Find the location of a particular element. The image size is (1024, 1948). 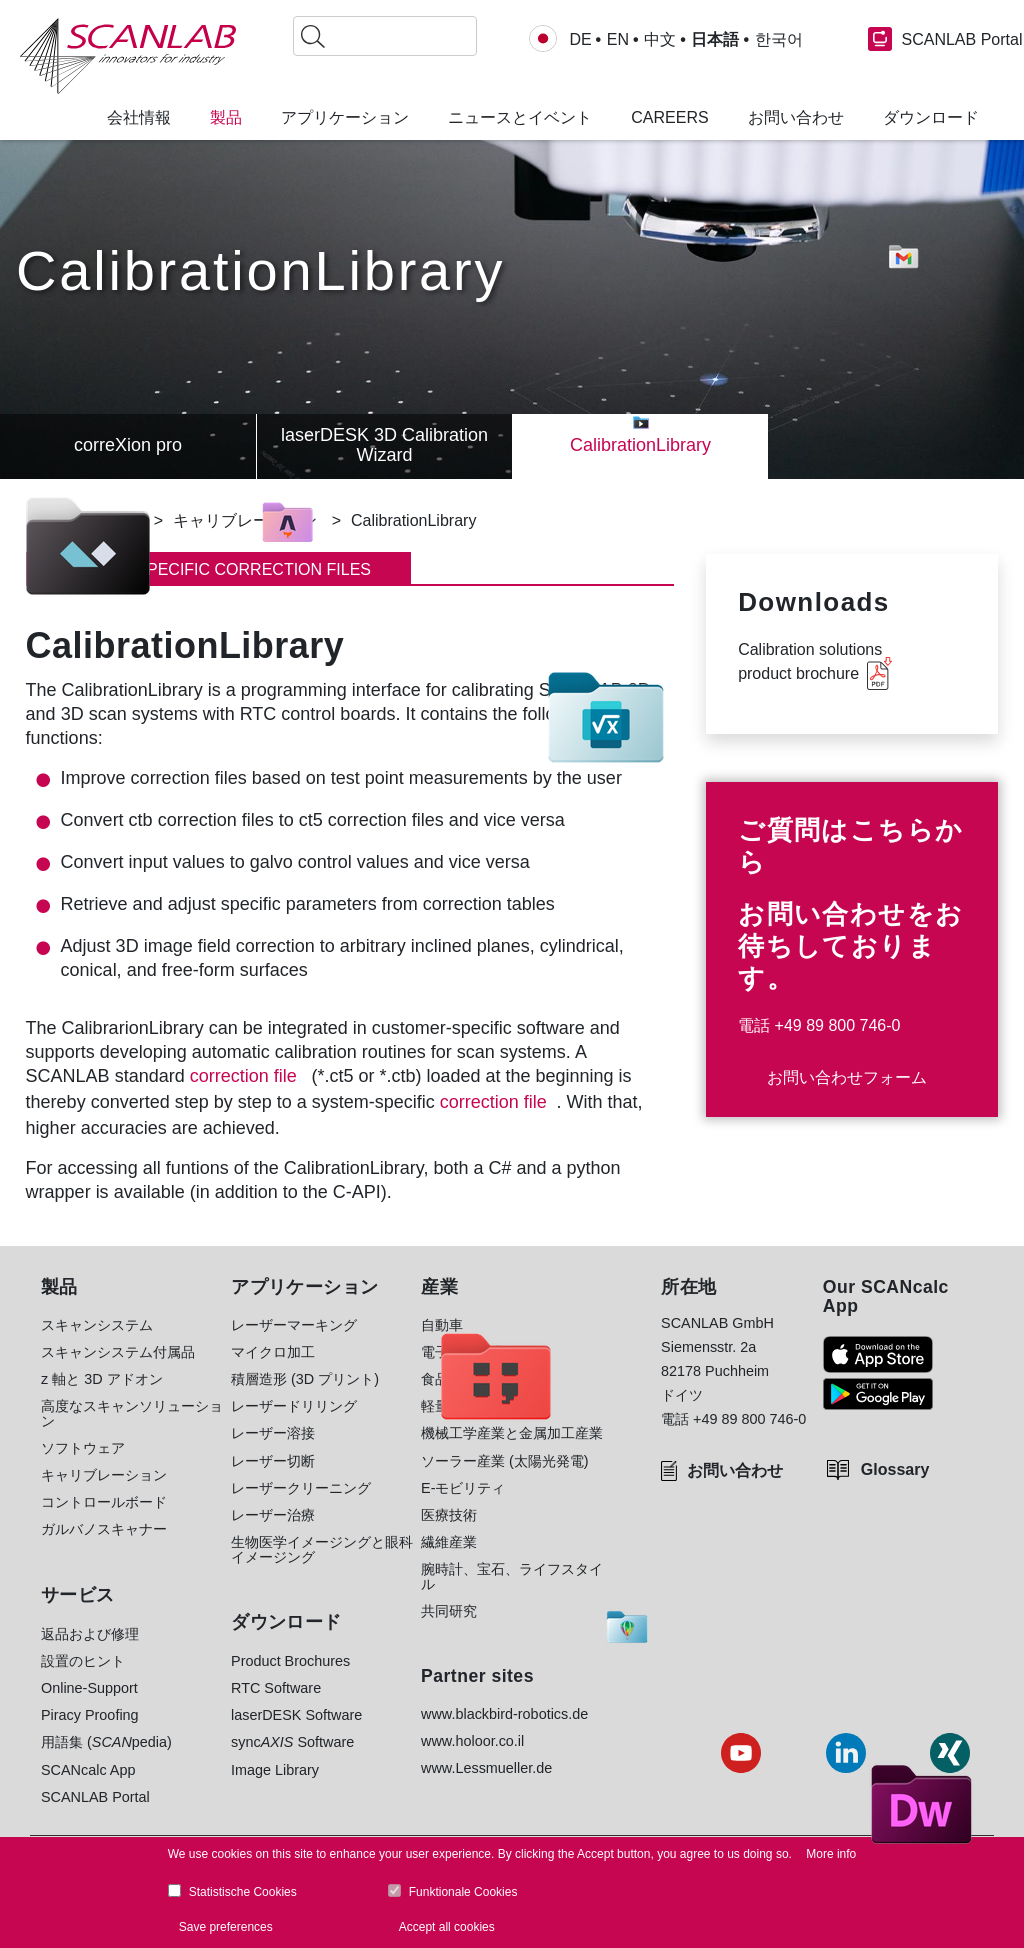

open forth programming language projects folder is located at coordinates (495, 1379).